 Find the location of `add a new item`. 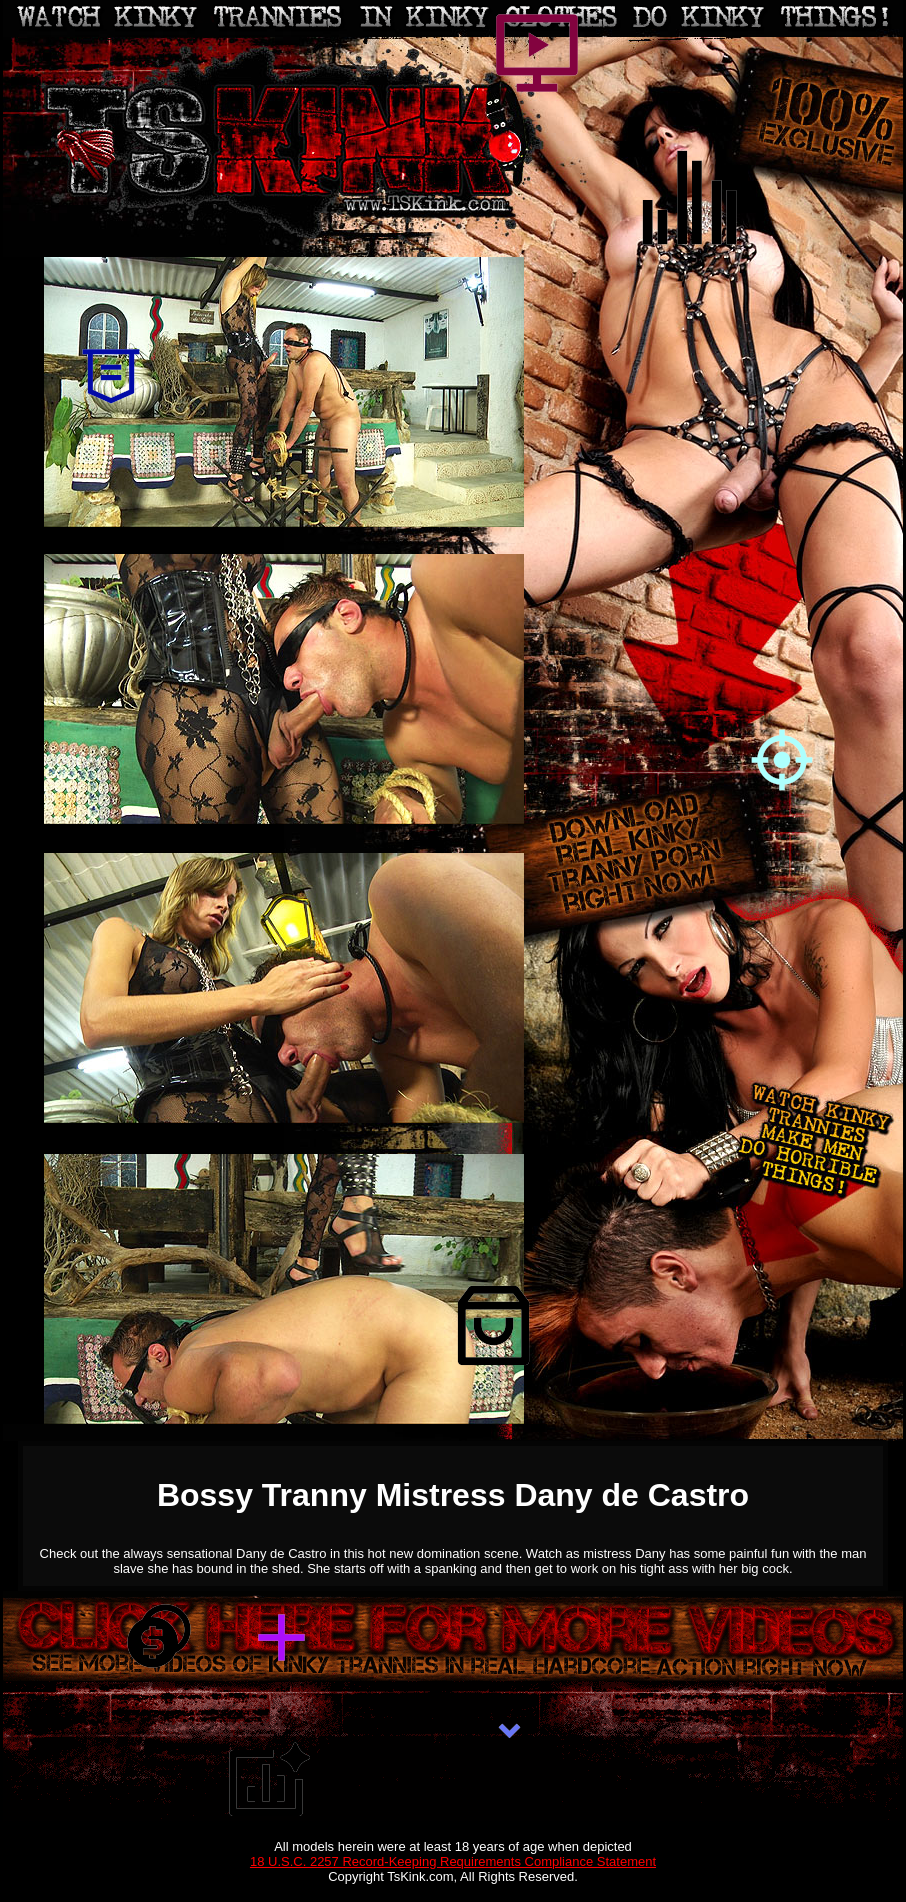

add a new item is located at coordinates (281, 1637).